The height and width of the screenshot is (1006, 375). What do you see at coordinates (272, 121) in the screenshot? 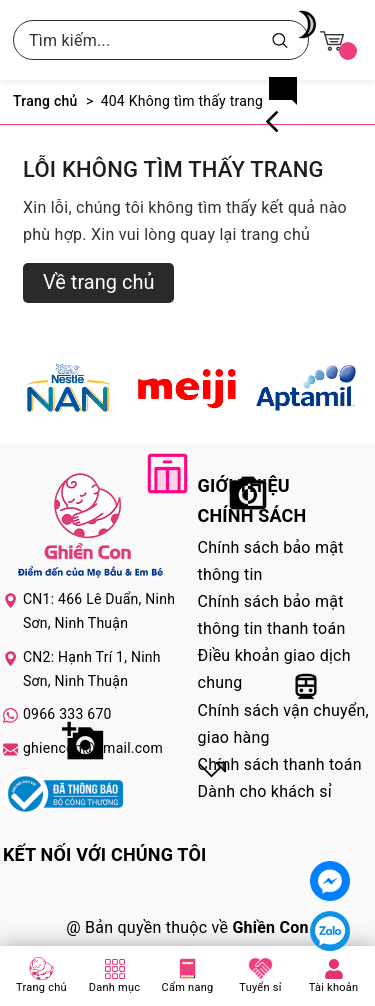
I see `go back to the previous screen` at bounding box center [272, 121].